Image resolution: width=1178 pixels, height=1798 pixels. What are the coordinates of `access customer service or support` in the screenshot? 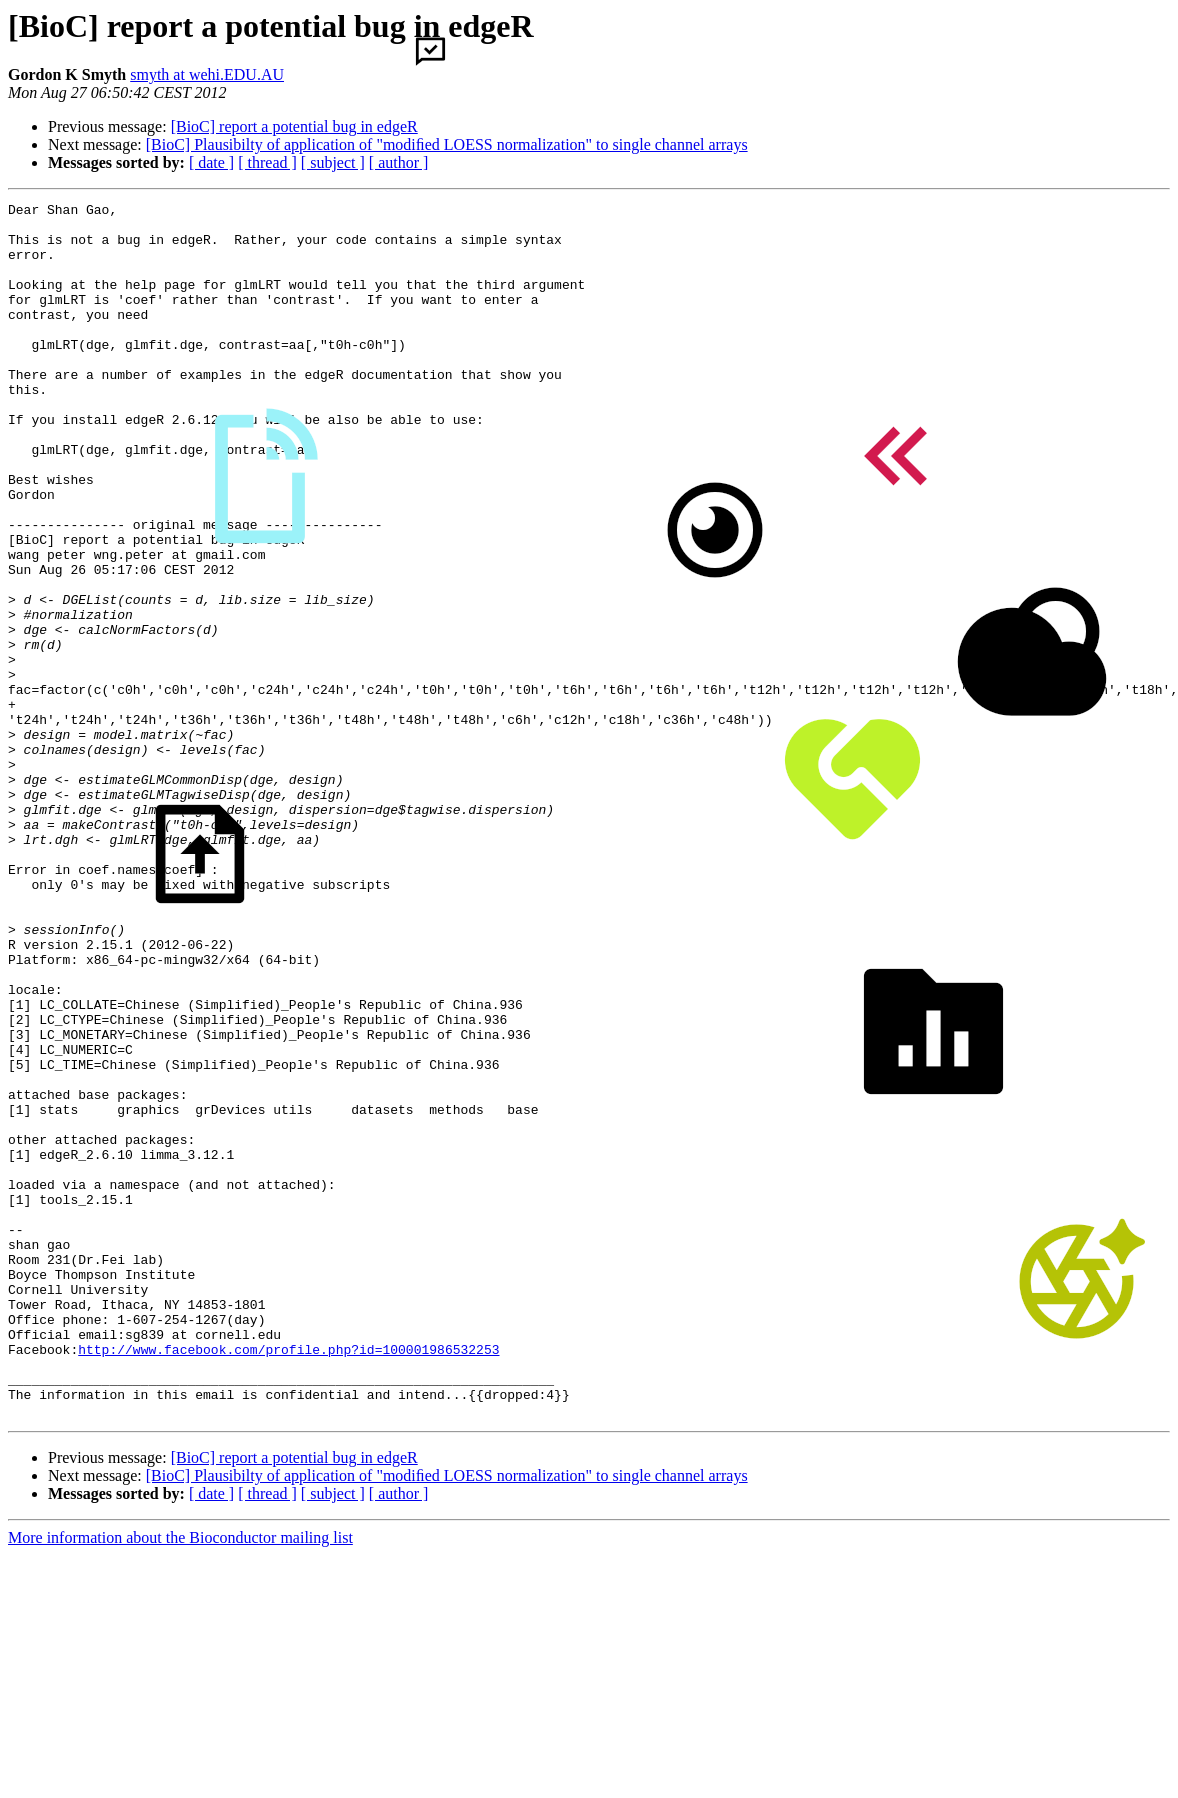 It's located at (852, 778).